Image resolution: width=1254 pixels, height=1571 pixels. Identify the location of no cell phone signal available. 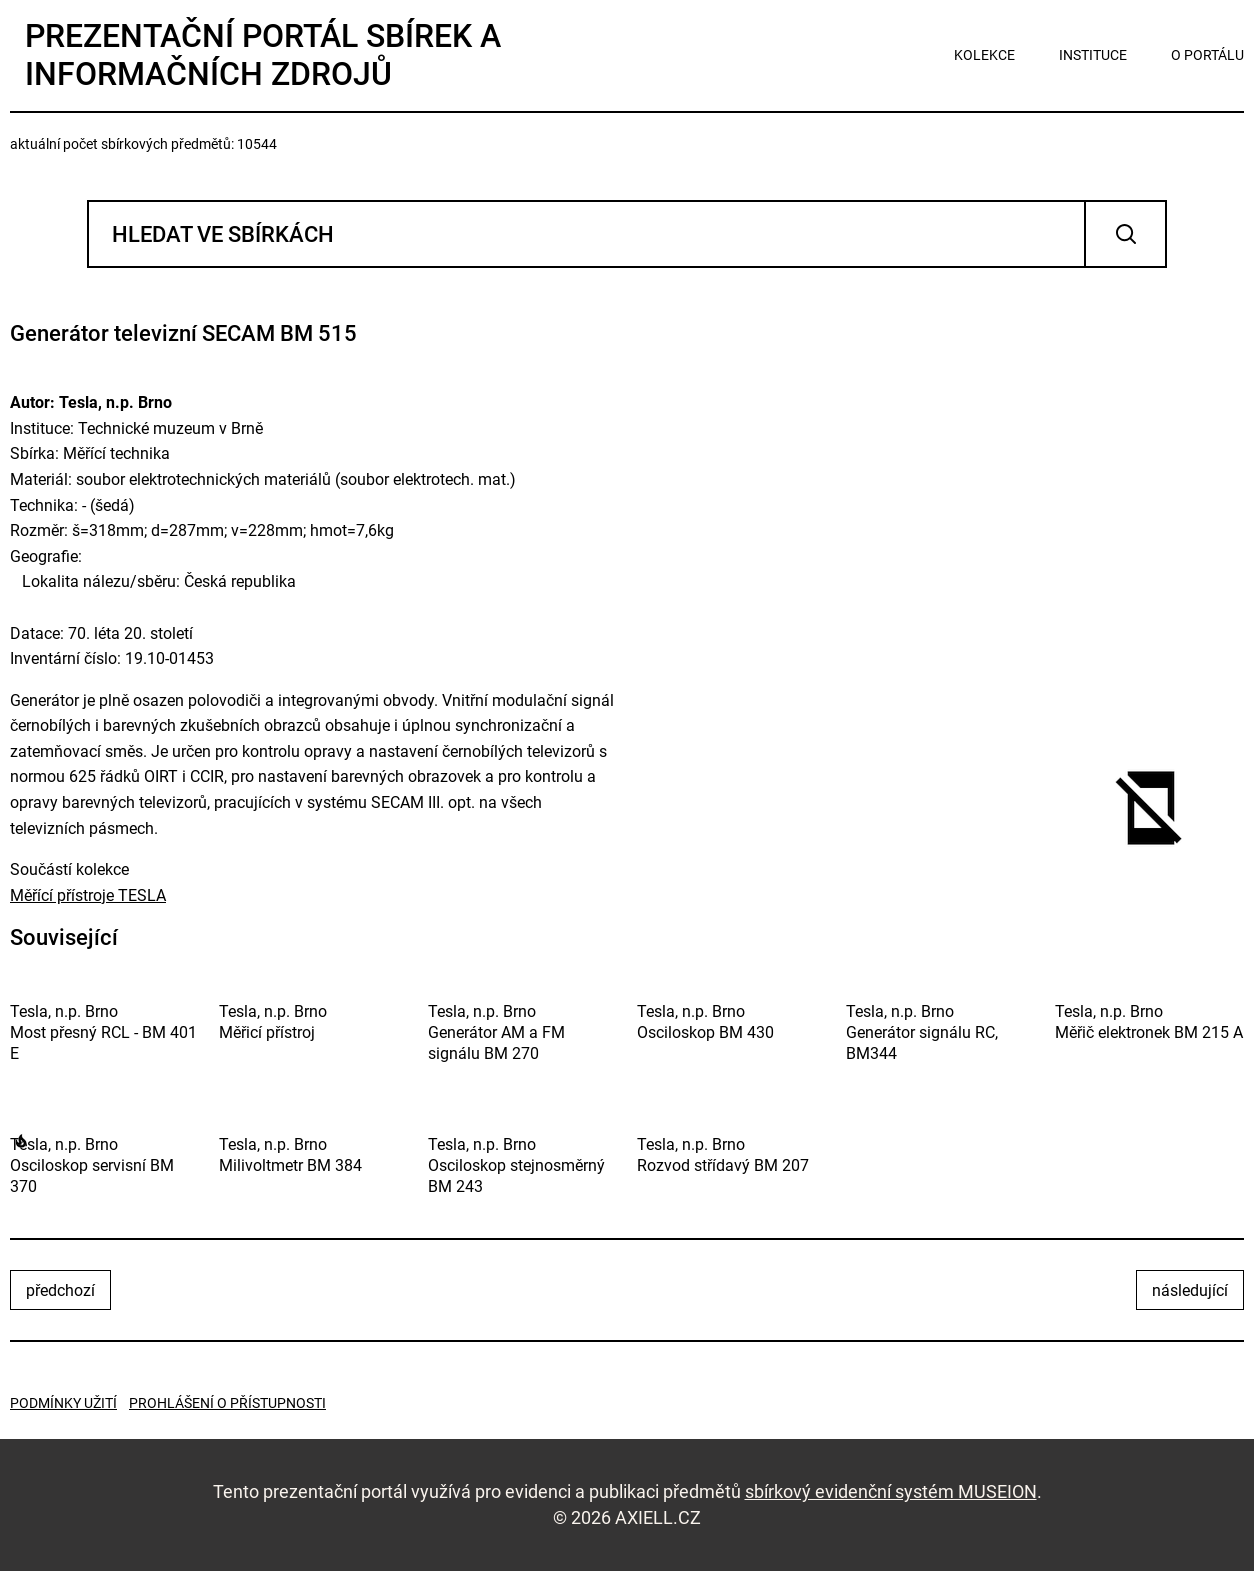
(1151, 808).